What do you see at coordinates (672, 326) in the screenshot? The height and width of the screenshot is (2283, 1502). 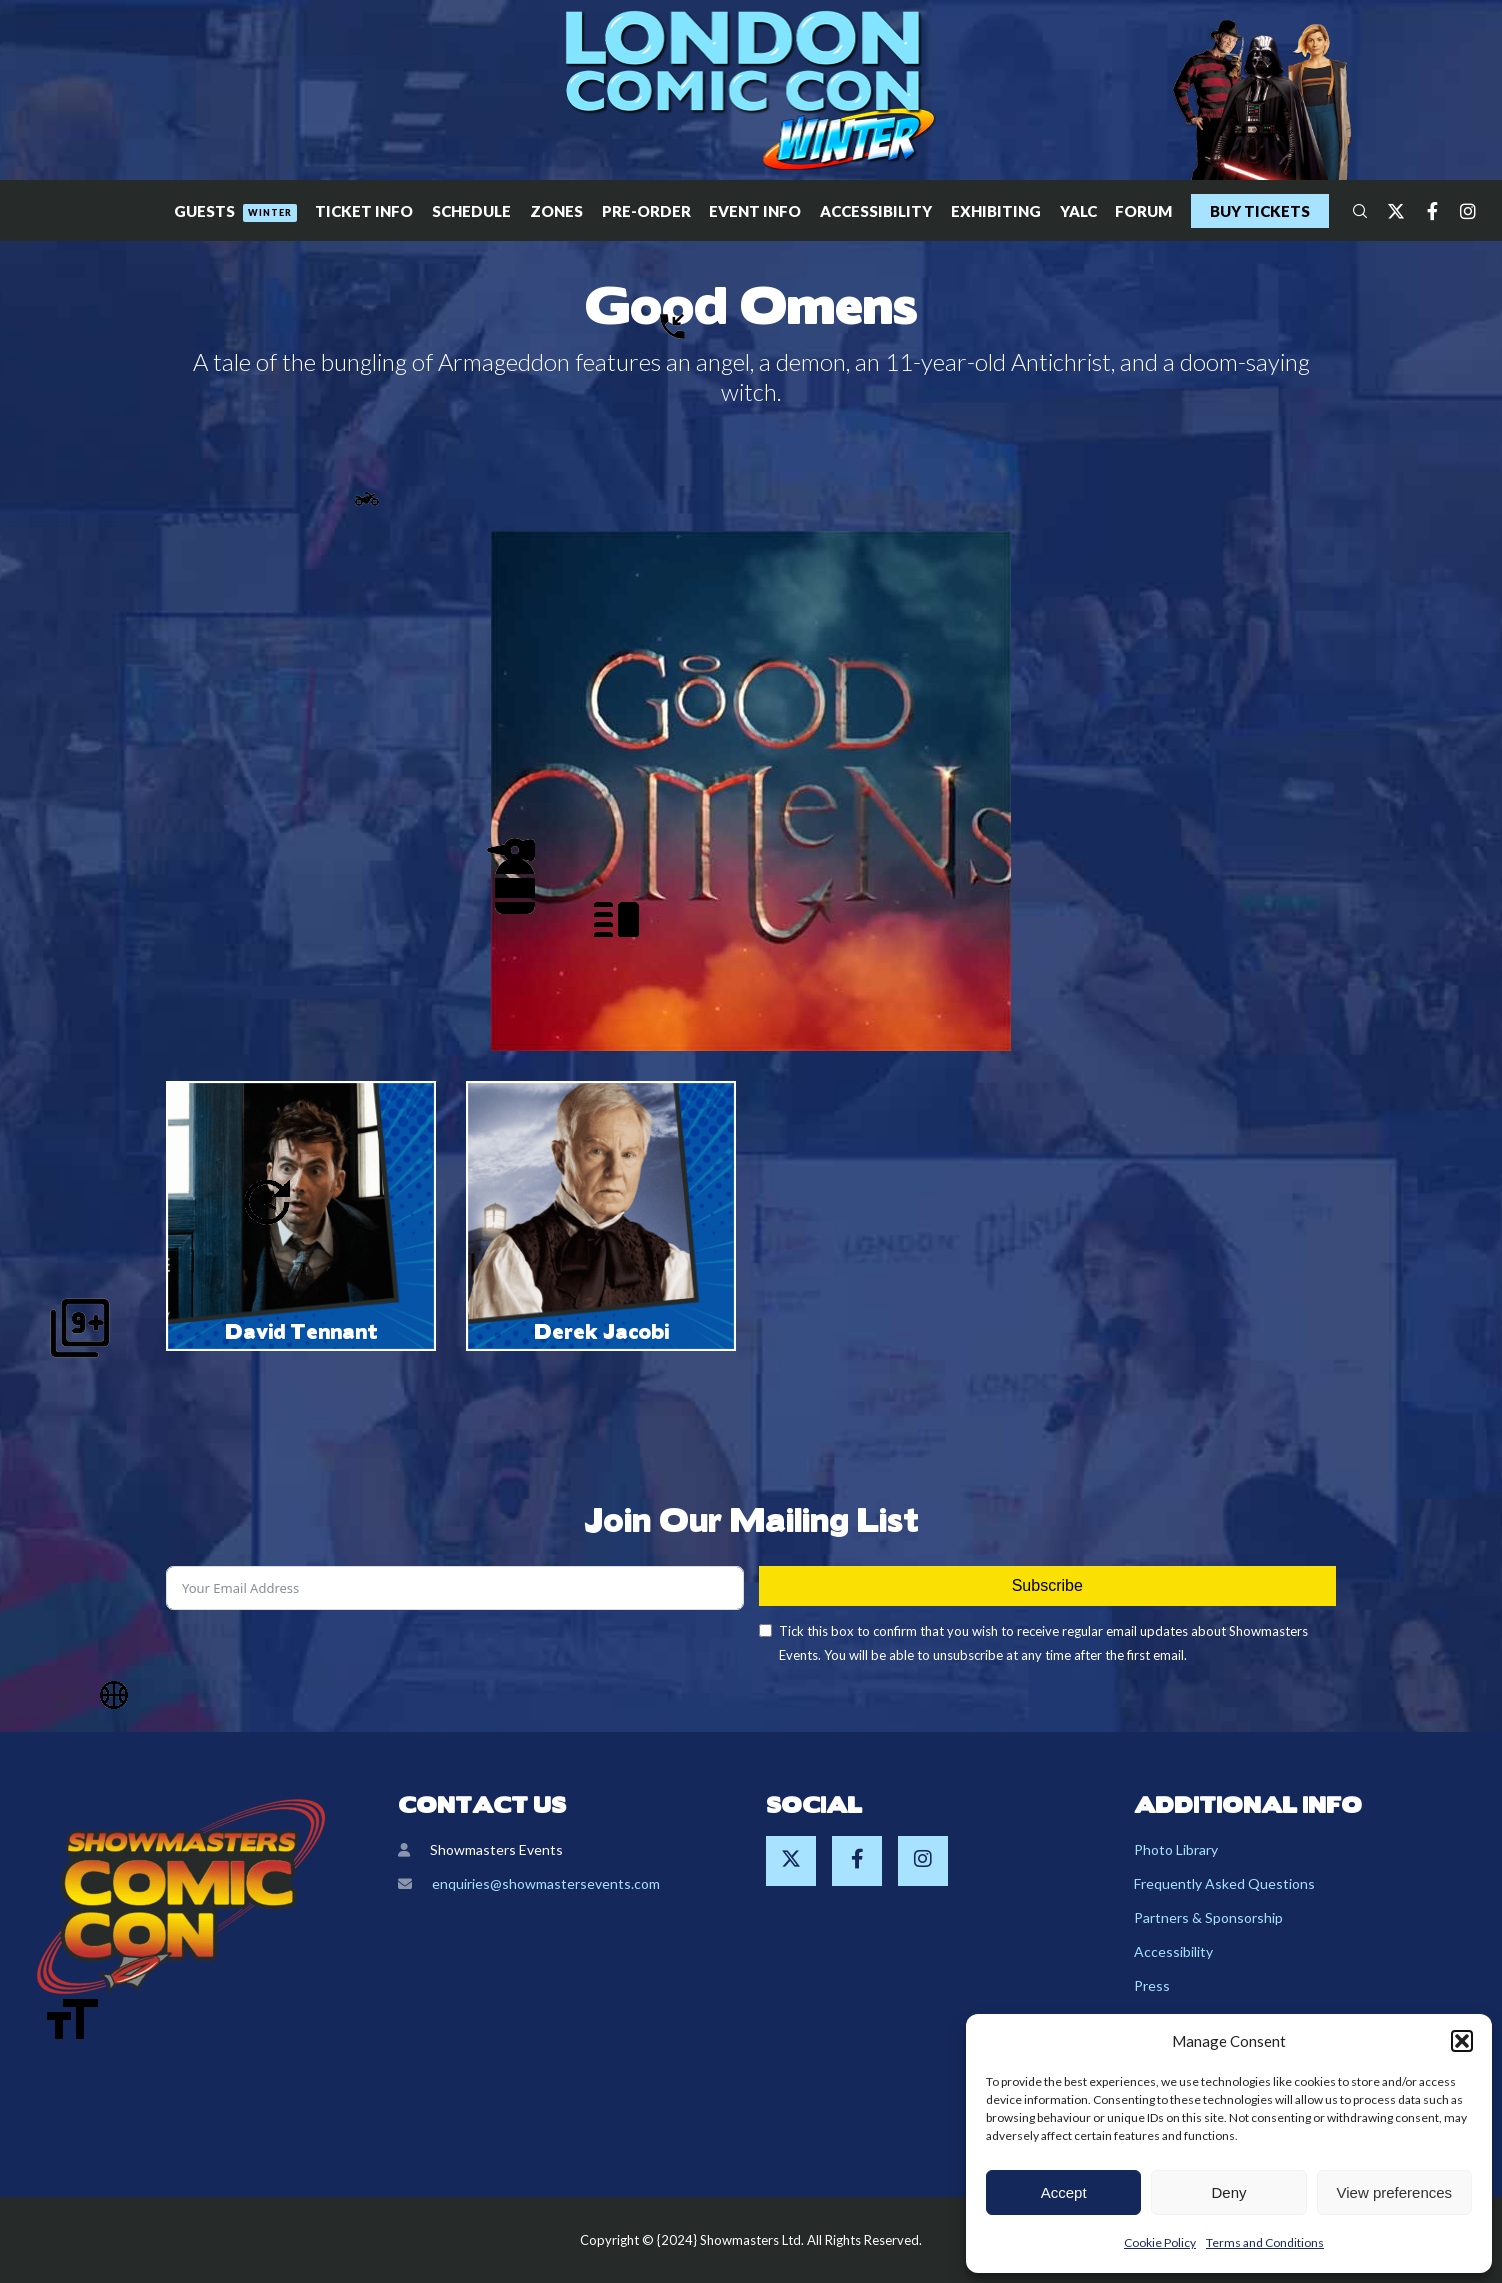 I see `indicates an incoming call was returned` at bounding box center [672, 326].